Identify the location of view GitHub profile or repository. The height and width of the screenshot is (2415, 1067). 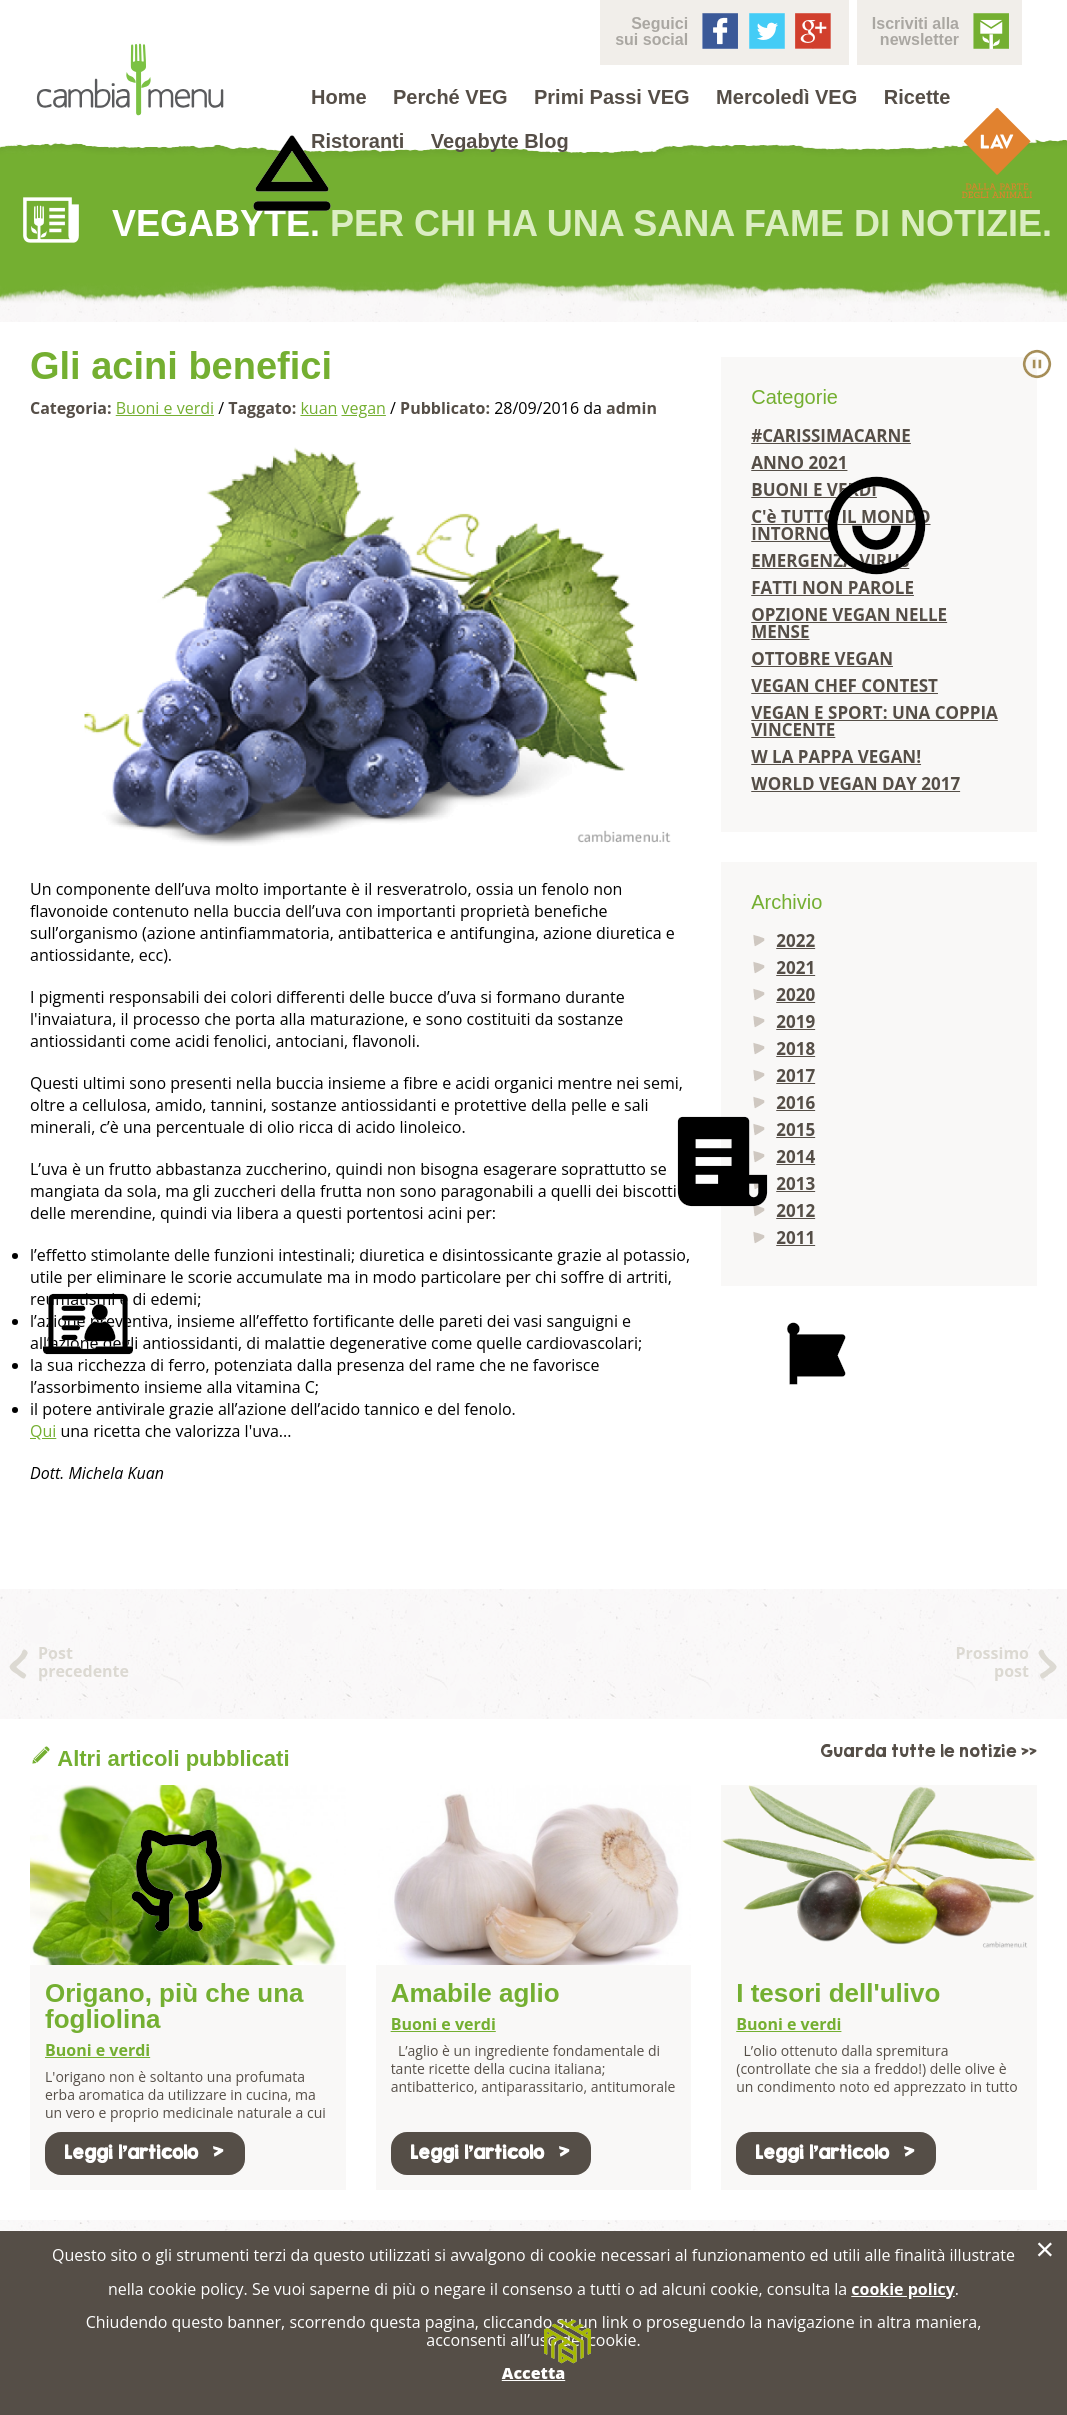
(179, 1879).